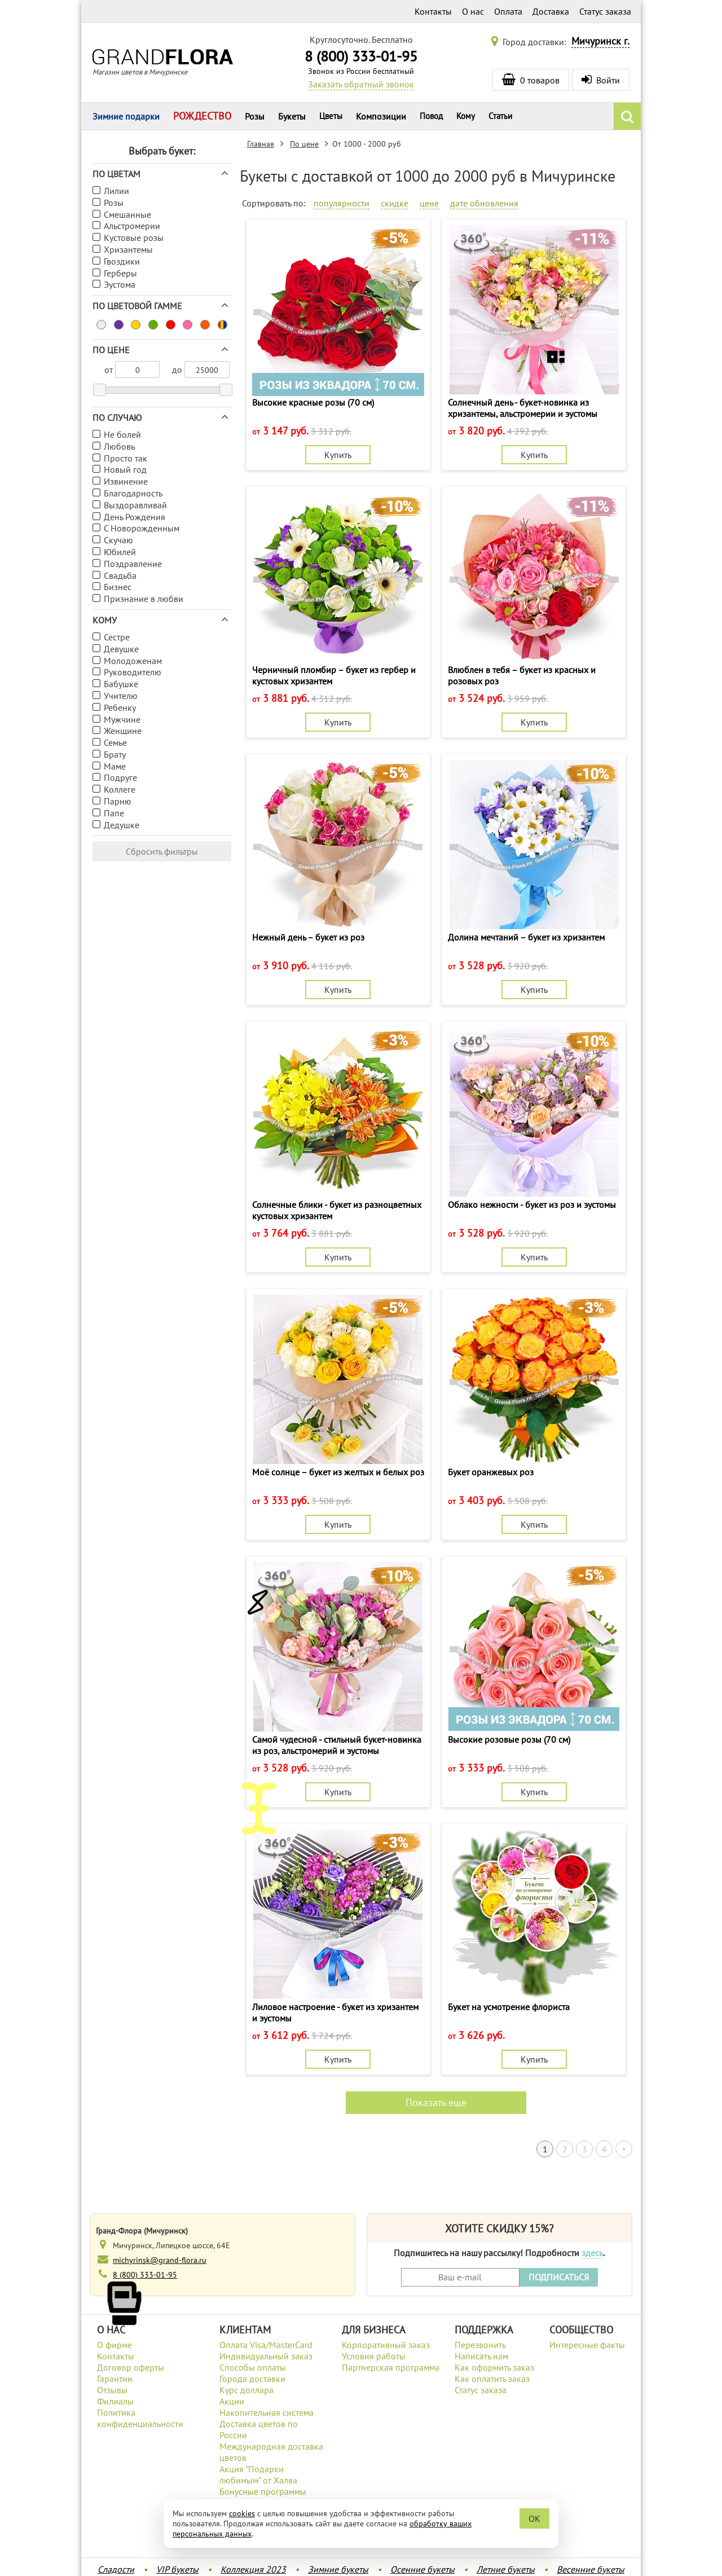  Describe the element at coordinates (258, 1808) in the screenshot. I see `text input field is active` at that location.